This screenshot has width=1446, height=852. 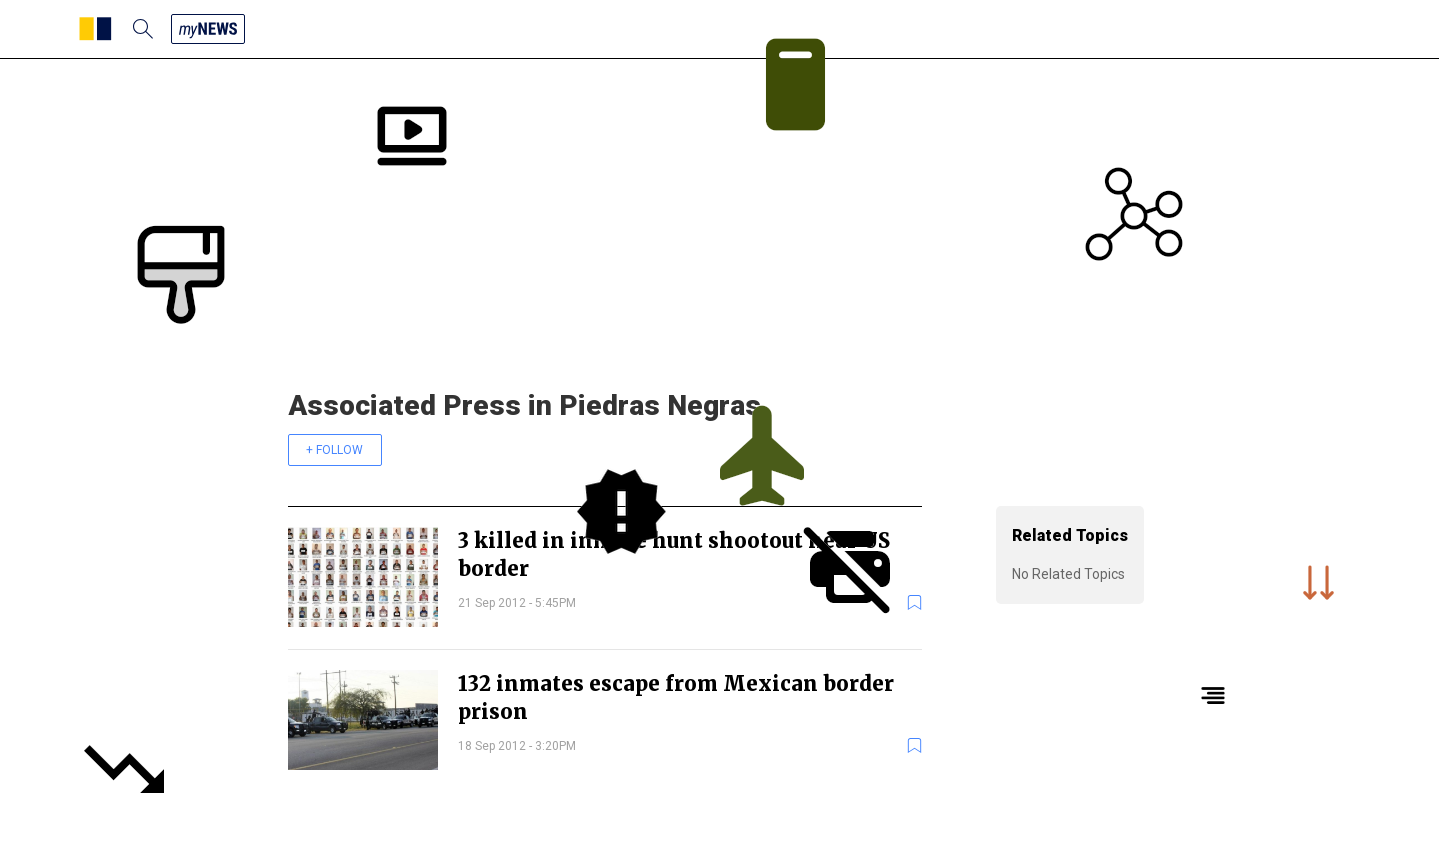 I want to click on indicates new or recently added content, so click(x=621, y=511).